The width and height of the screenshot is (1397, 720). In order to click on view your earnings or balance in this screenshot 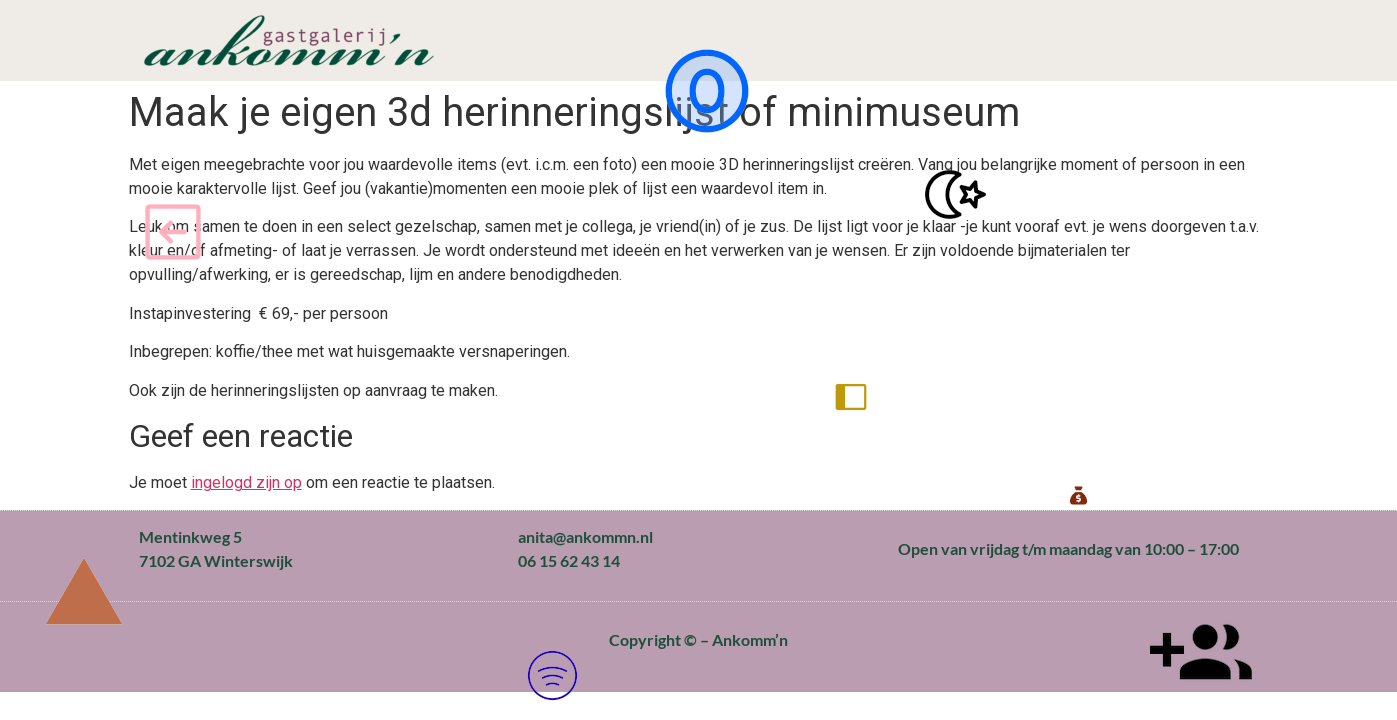, I will do `click(1078, 495)`.